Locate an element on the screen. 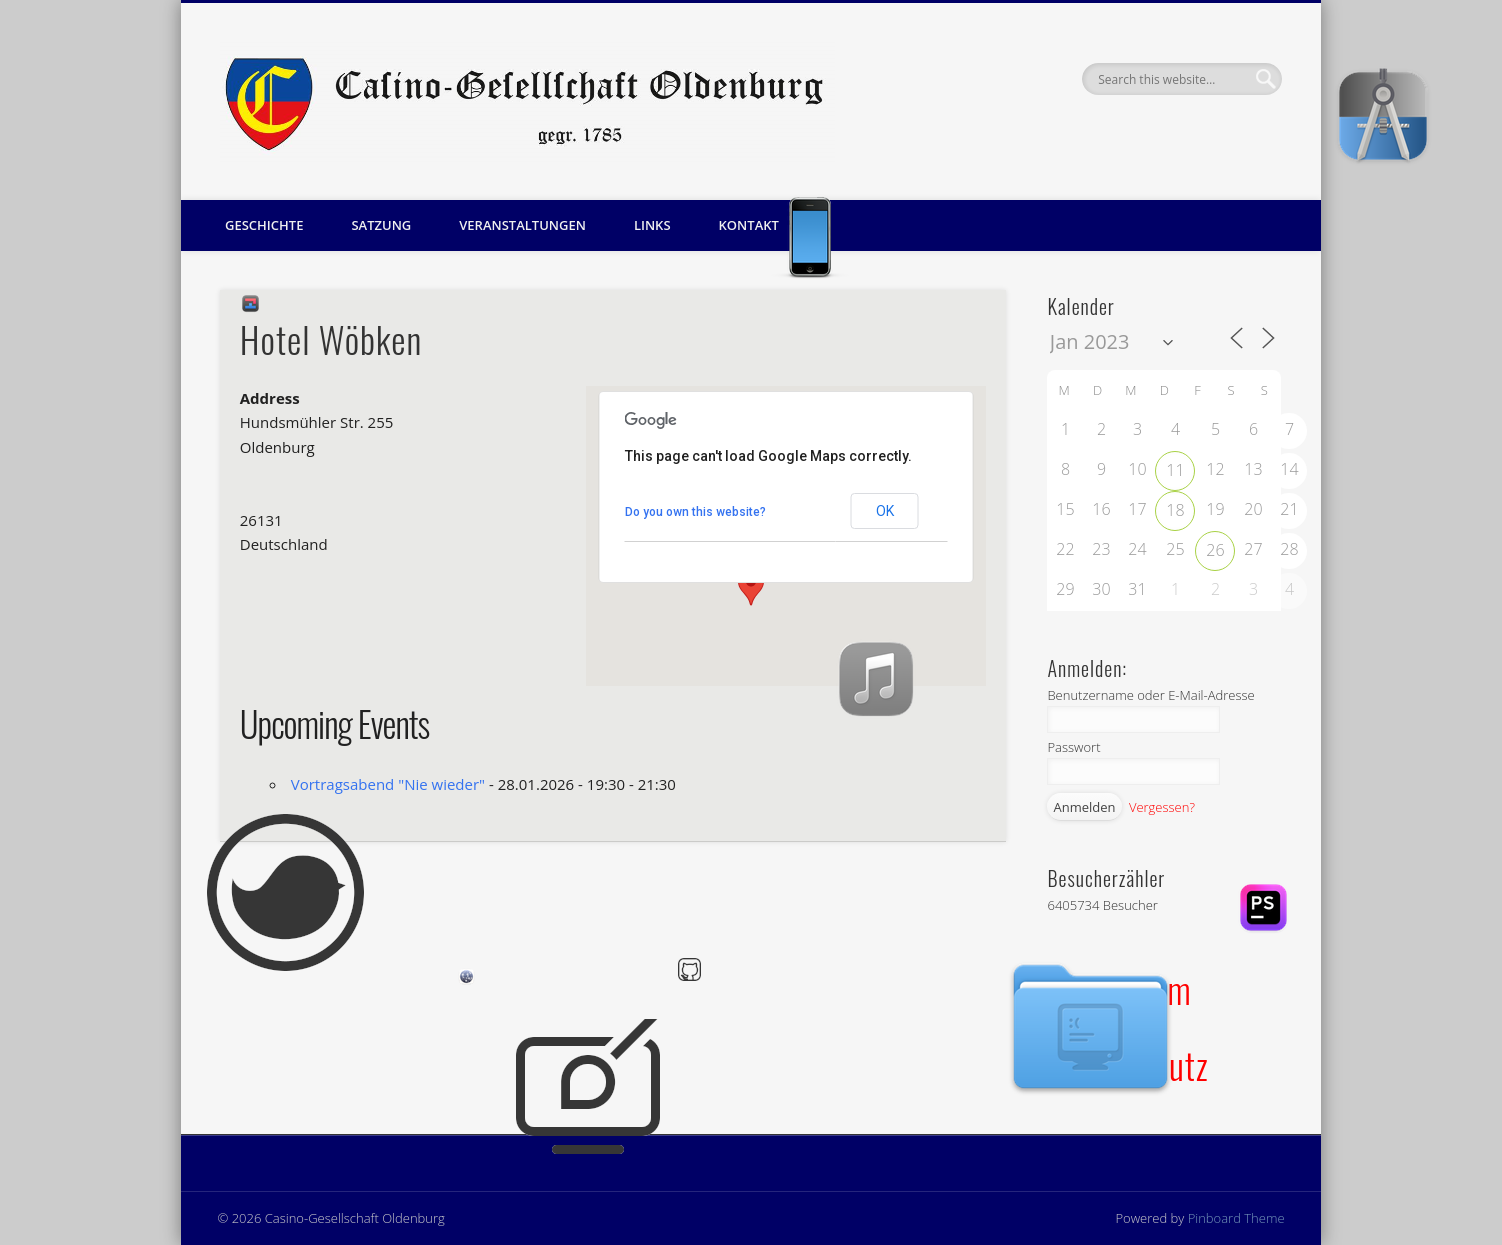 The height and width of the screenshot is (1245, 1502). launch budgie desktop environment is located at coordinates (285, 892).